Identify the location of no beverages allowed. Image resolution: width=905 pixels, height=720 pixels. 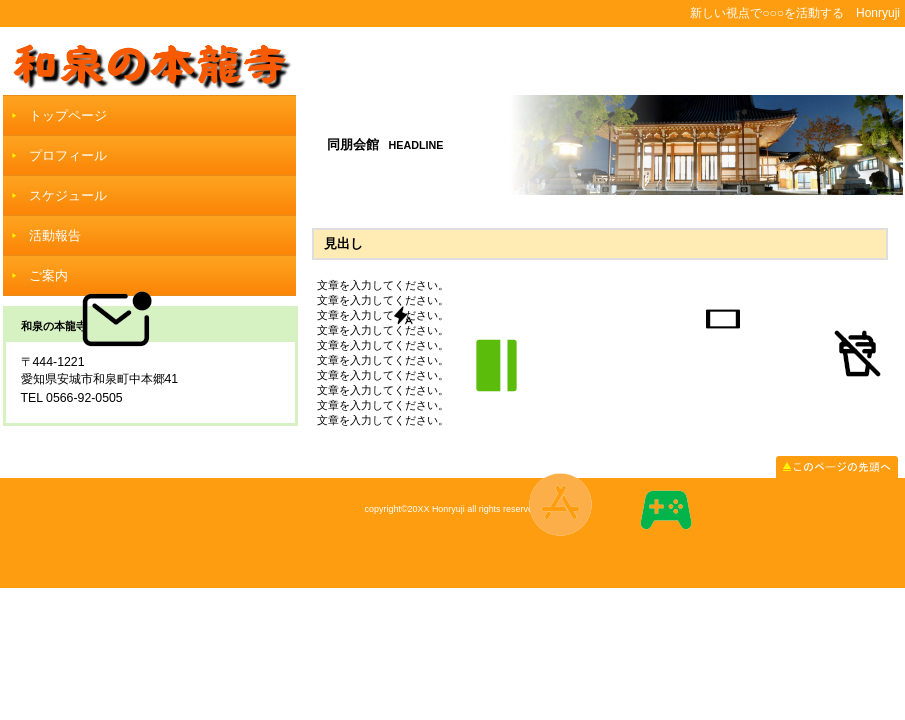
(857, 353).